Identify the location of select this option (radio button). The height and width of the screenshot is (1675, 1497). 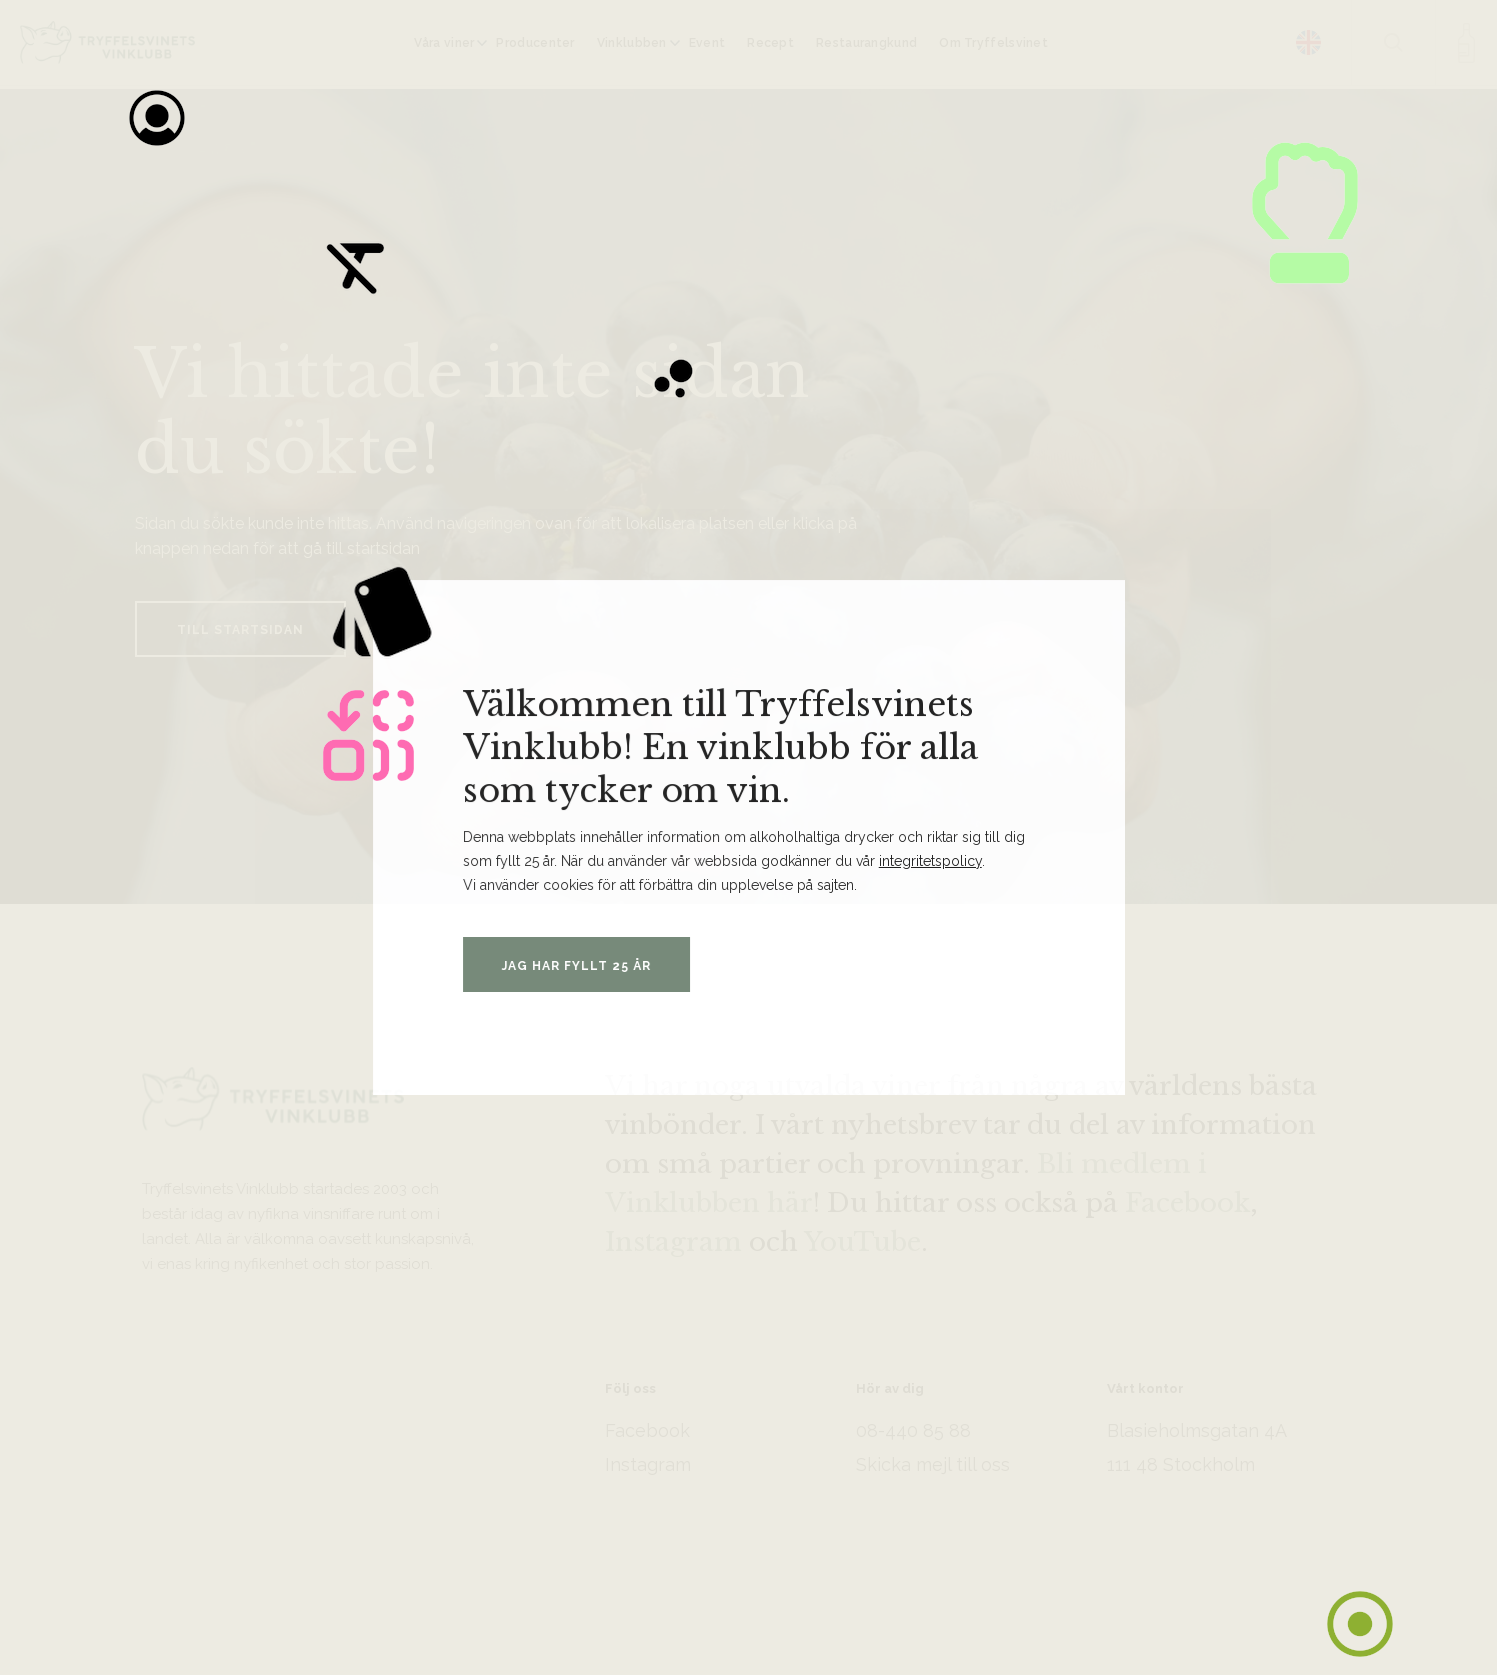
(1360, 1624).